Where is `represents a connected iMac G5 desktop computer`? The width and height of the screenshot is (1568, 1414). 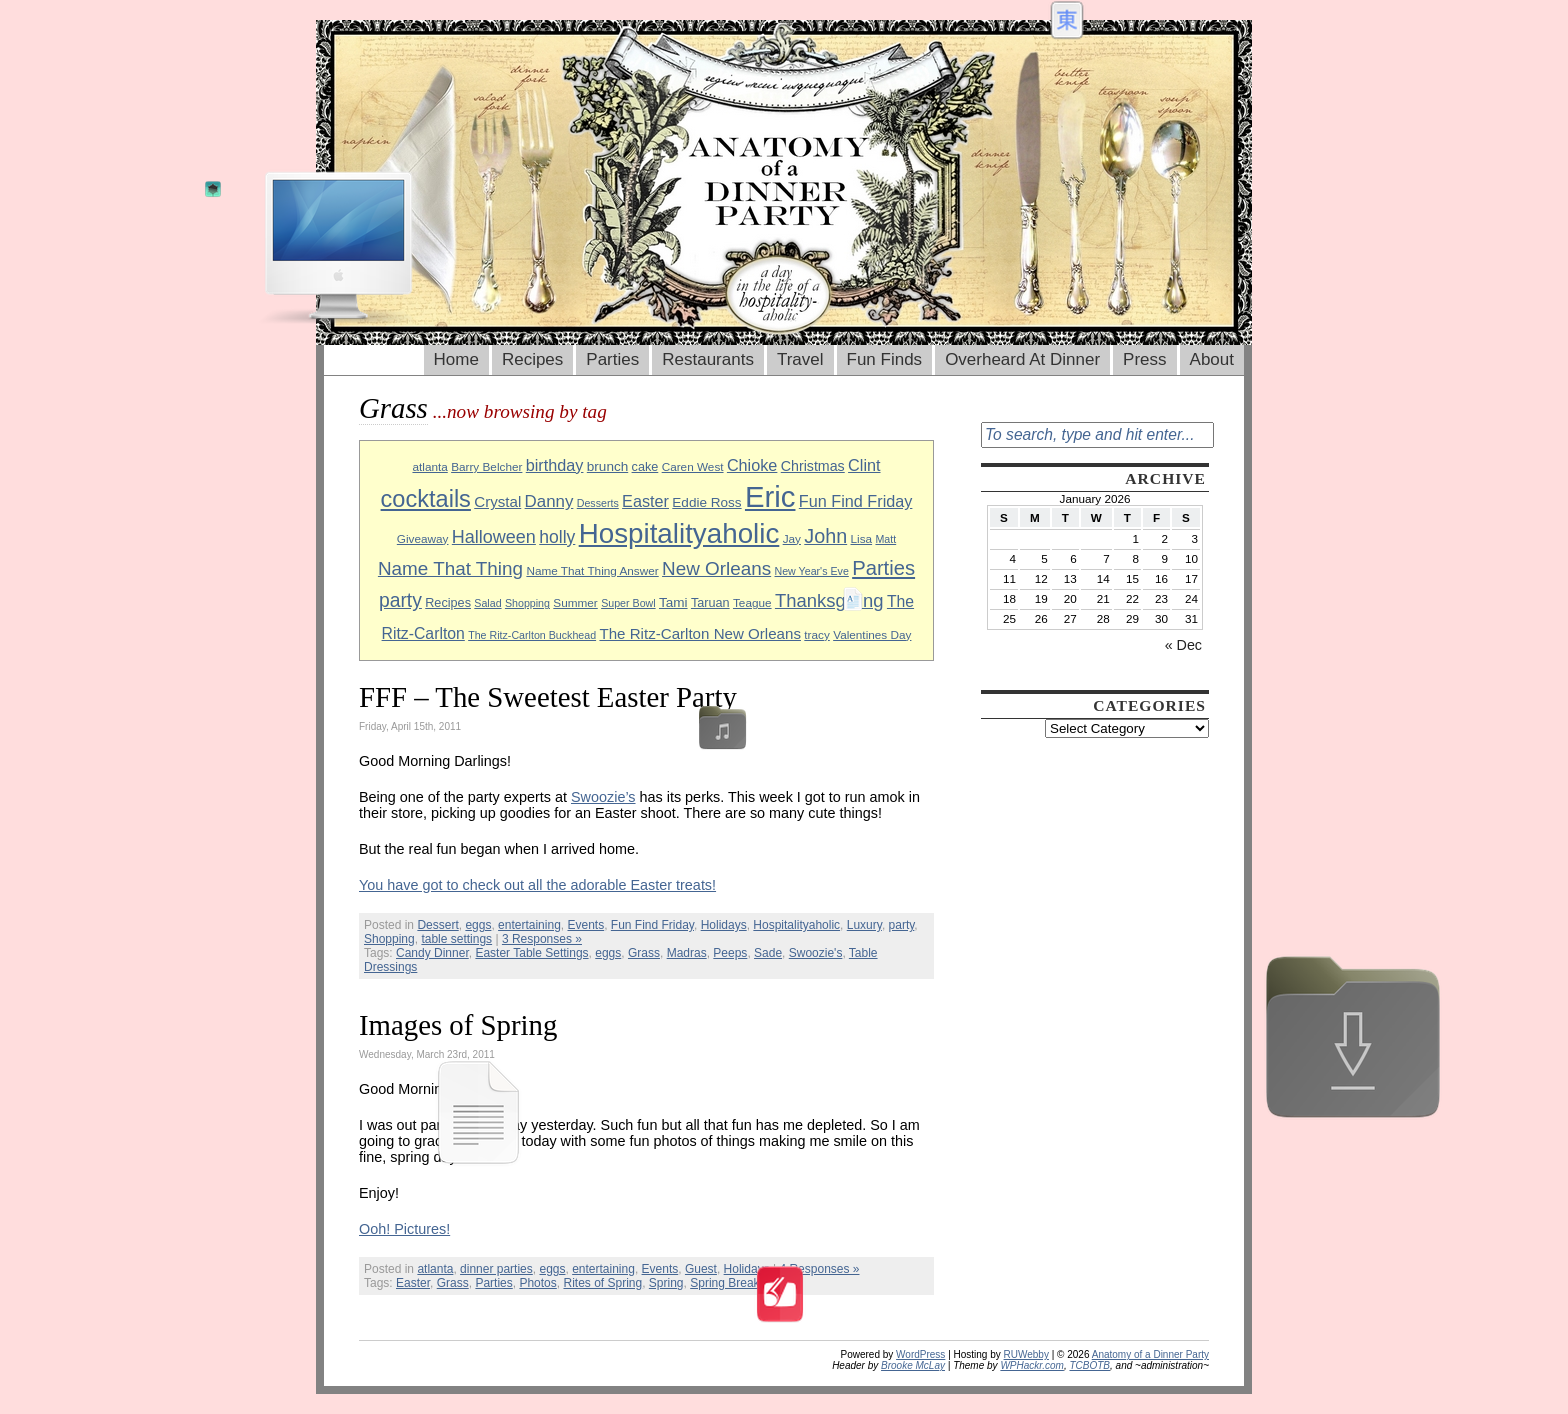
represents a connected iMac G5 desktop computer is located at coordinates (338, 233).